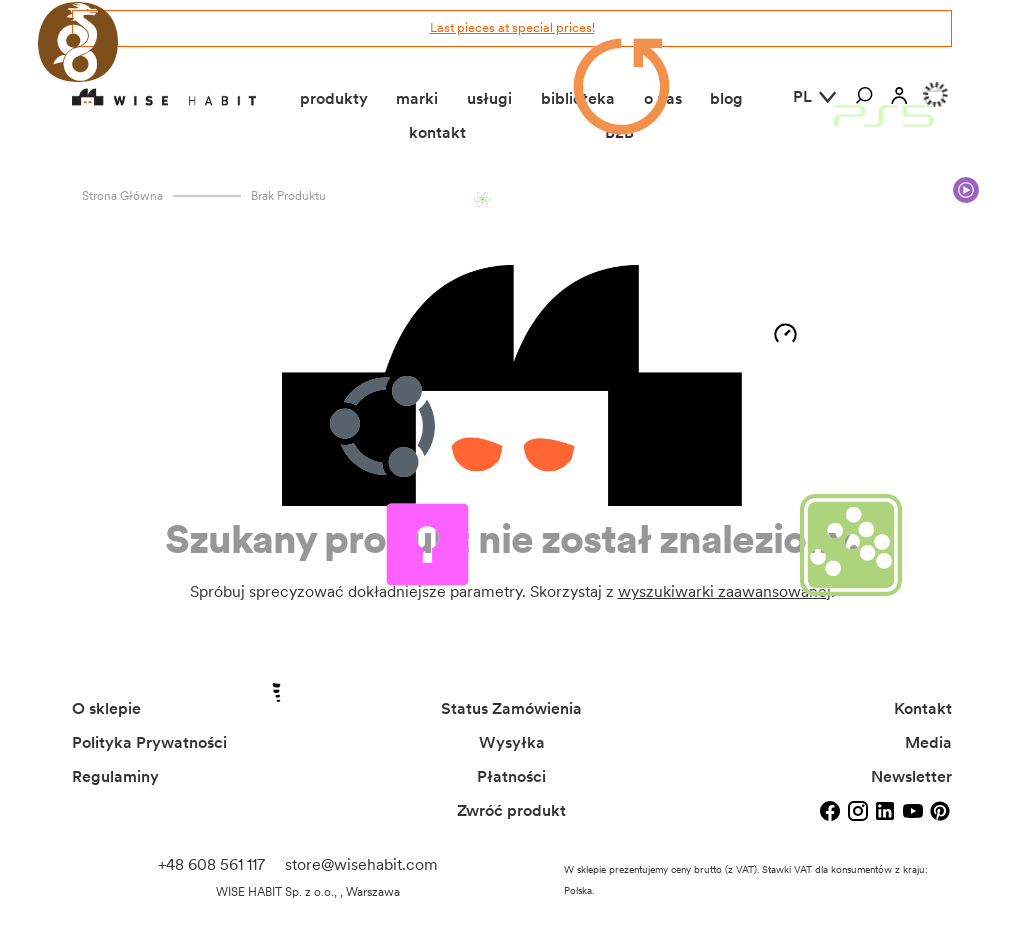 The image size is (1024, 925). Describe the element at coordinates (427, 544) in the screenshot. I see `access smart lock controls` at that location.